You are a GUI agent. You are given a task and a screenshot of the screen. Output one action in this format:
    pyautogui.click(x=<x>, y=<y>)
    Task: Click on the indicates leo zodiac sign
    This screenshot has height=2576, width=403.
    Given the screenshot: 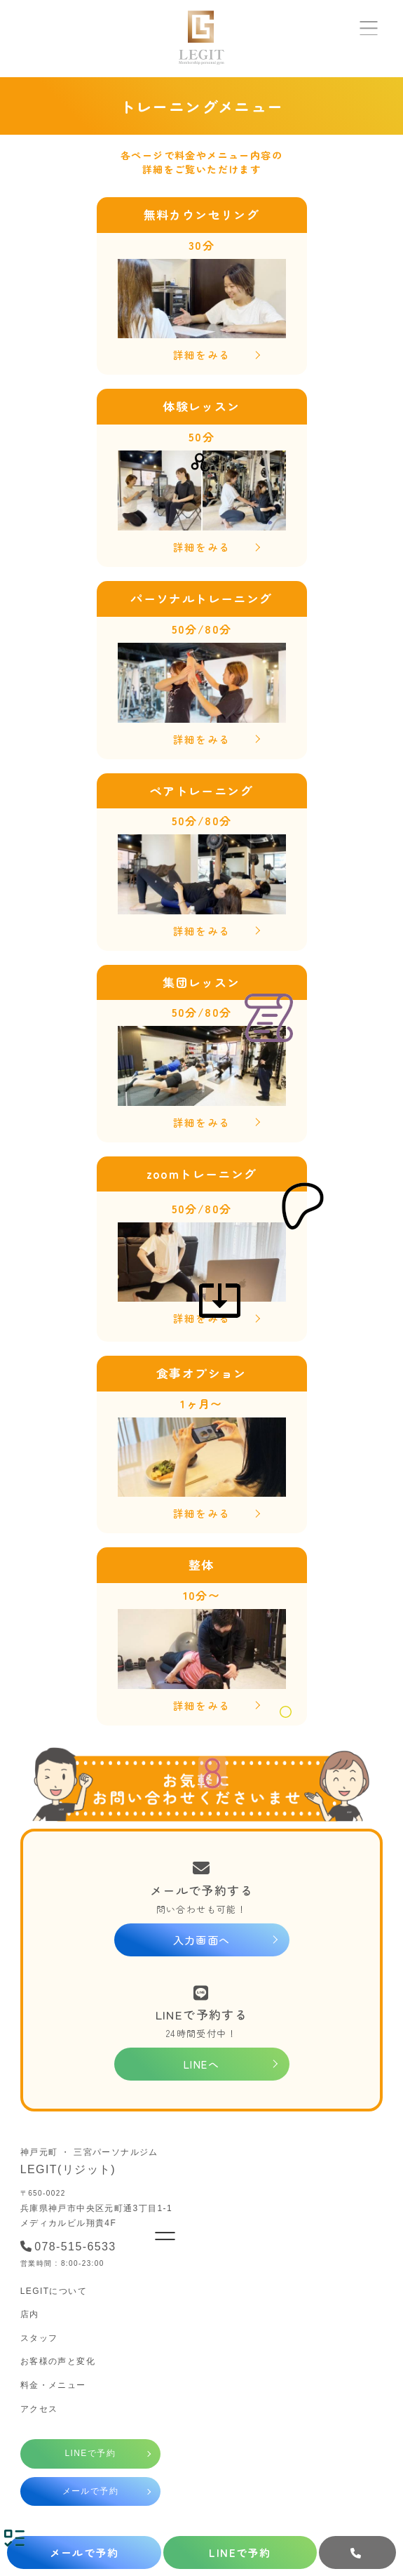 What is the action you would take?
    pyautogui.click(x=200, y=462)
    